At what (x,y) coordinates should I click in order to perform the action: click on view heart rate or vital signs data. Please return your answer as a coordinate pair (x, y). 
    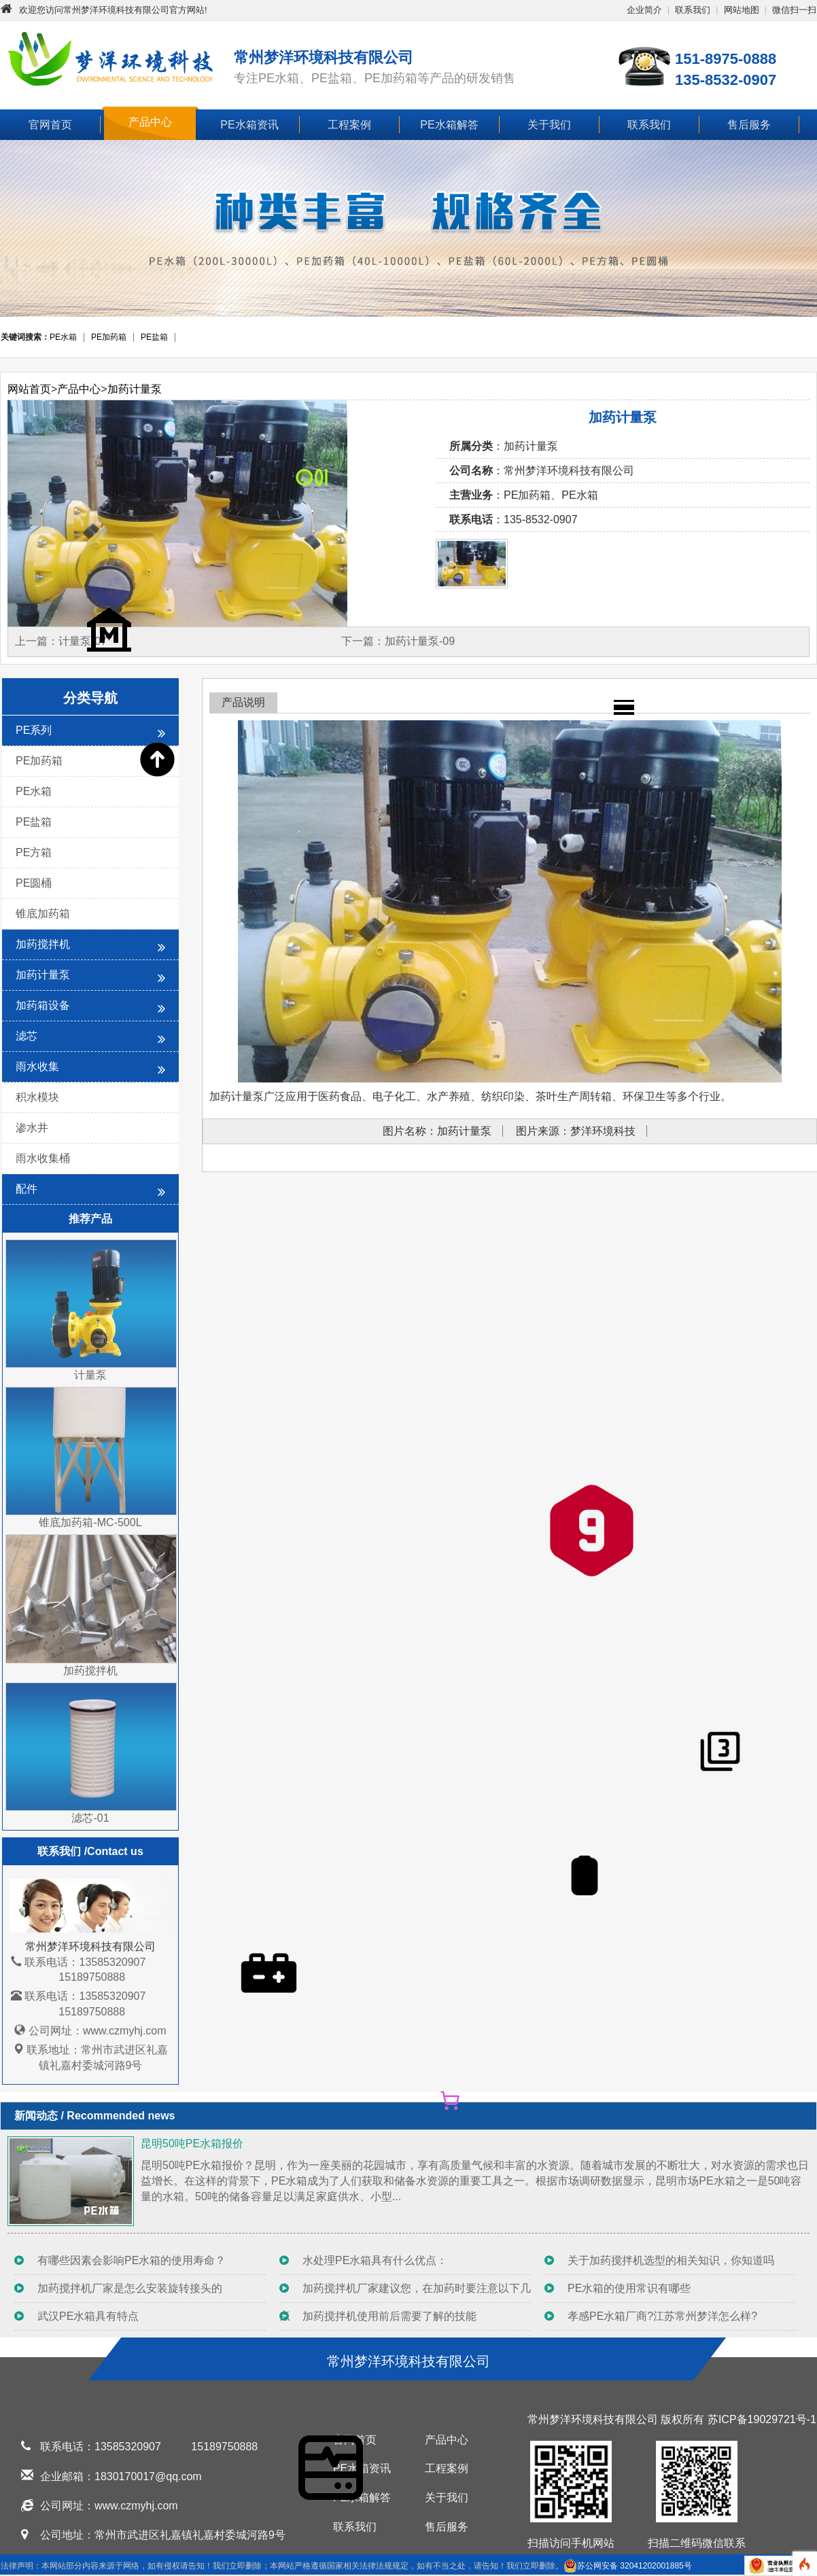
    Looking at the image, I should click on (330, 2467).